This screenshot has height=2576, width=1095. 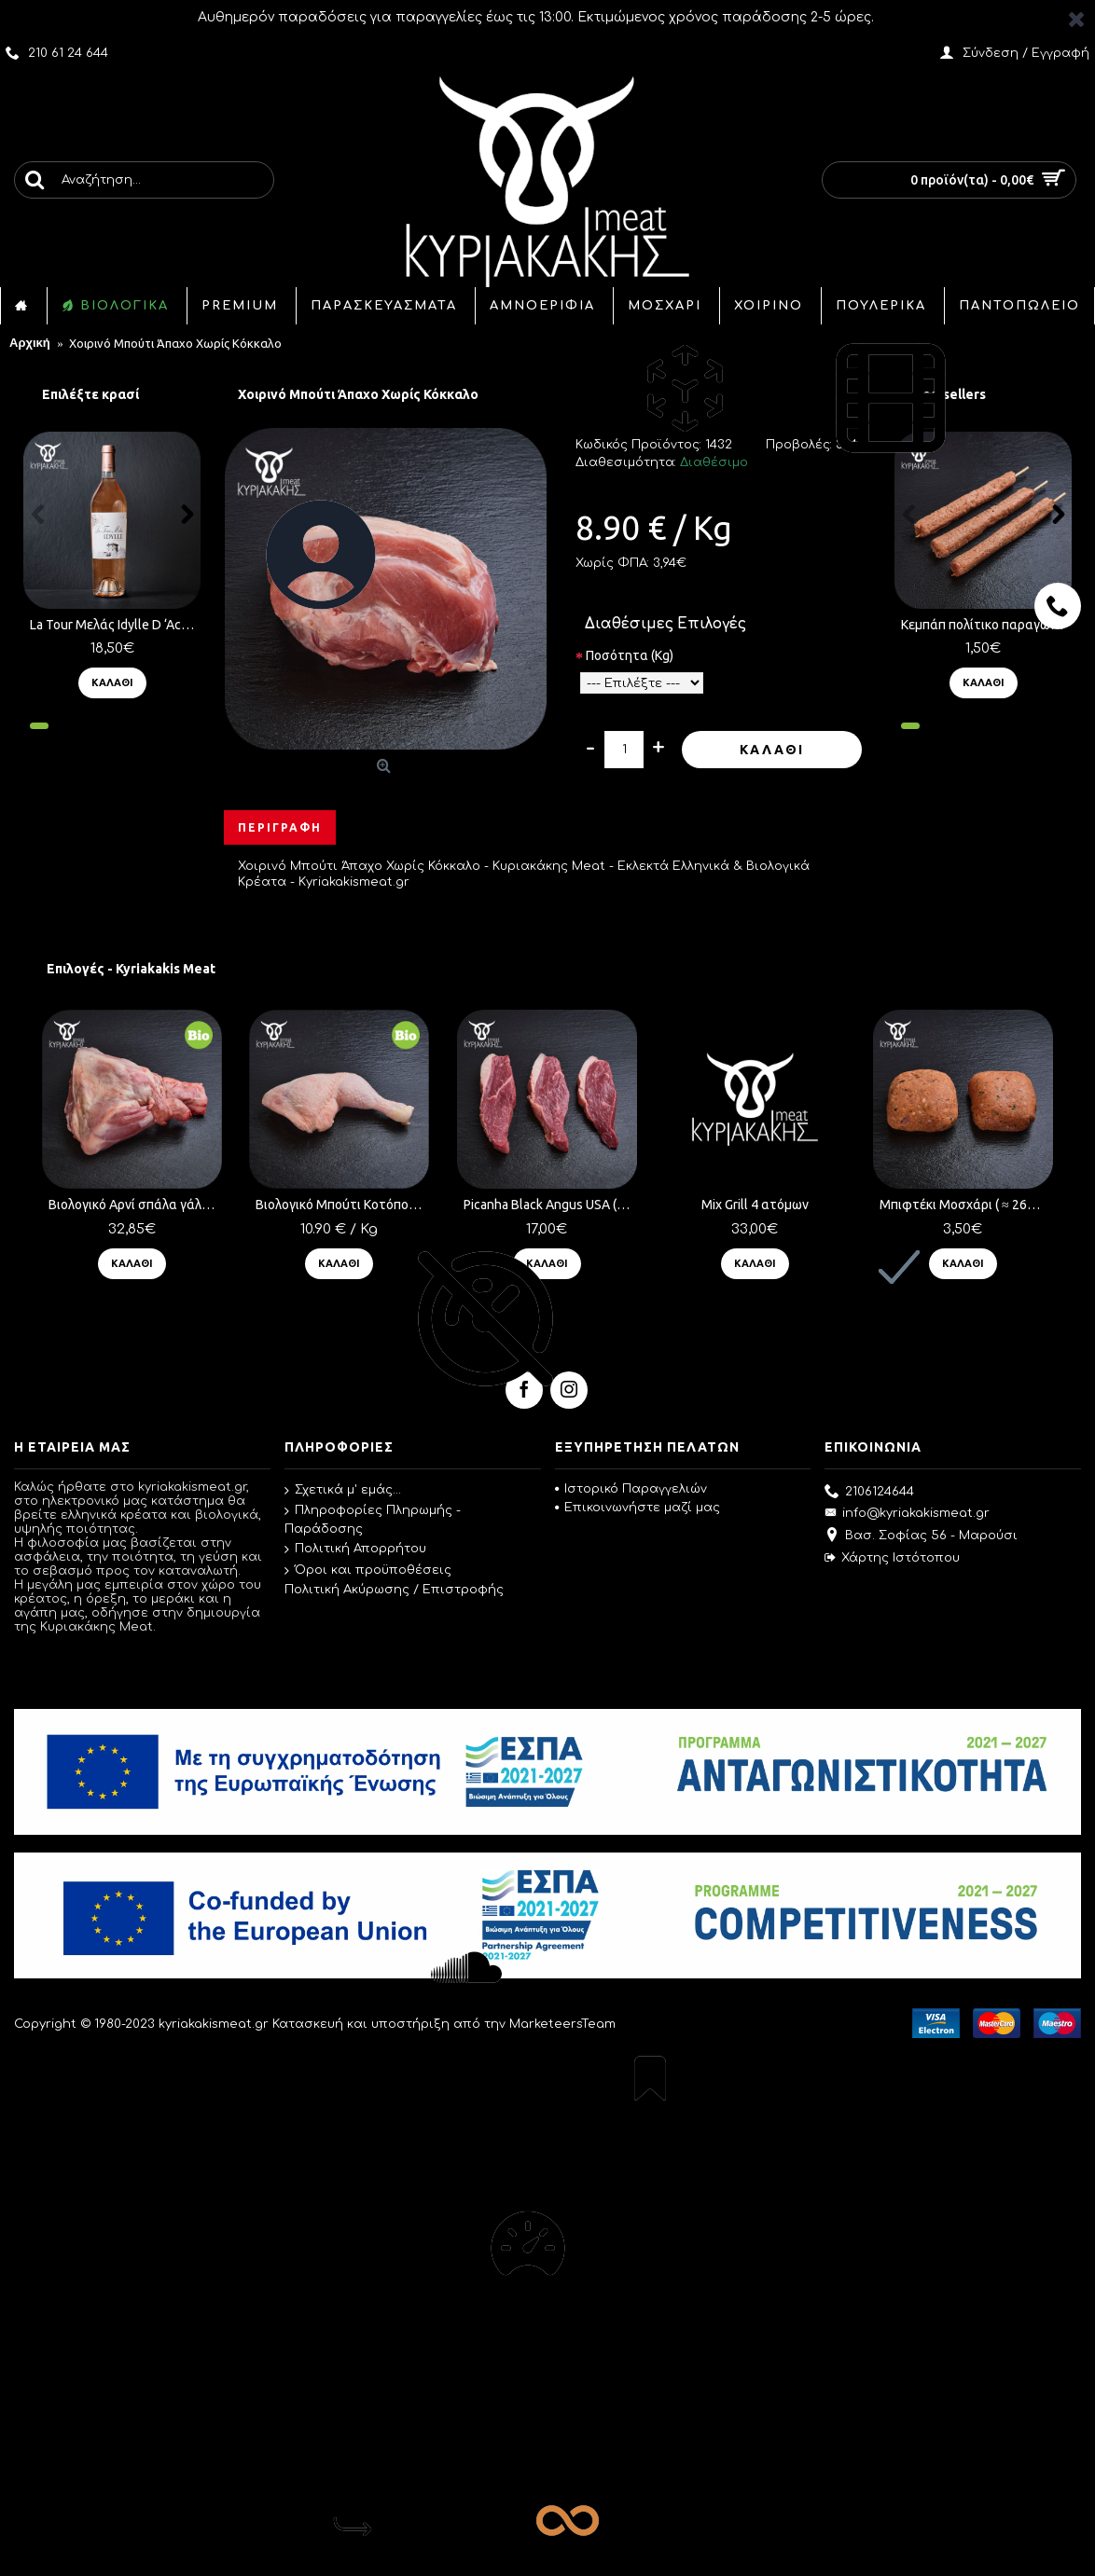 What do you see at coordinates (466, 1967) in the screenshot?
I see `open SoundCloud app` at bounding box center [466, 1967].